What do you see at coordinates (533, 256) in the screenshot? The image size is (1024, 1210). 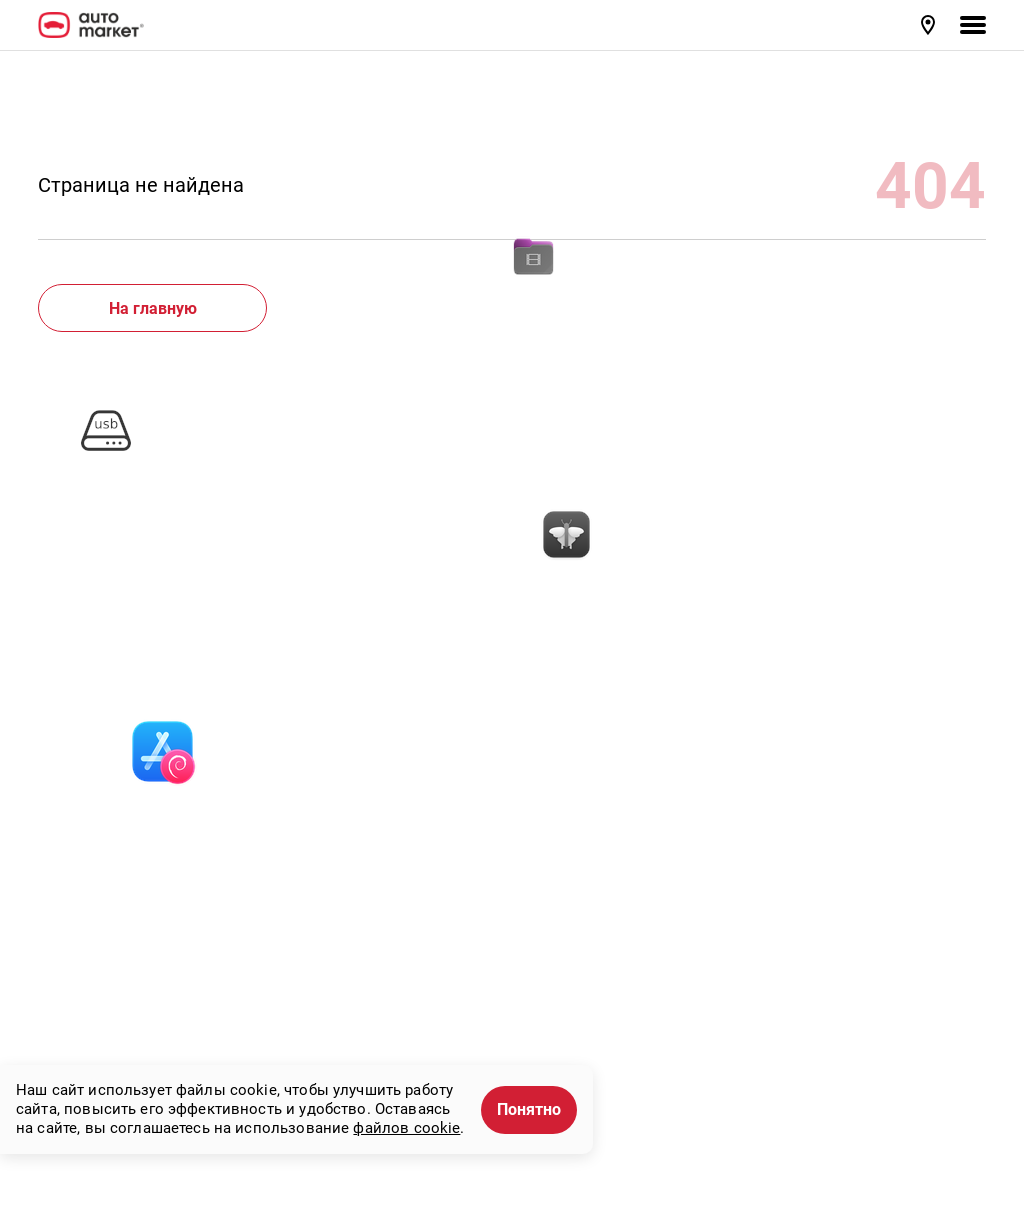 I see `open your videos folder` at bounding box center [533, 256].